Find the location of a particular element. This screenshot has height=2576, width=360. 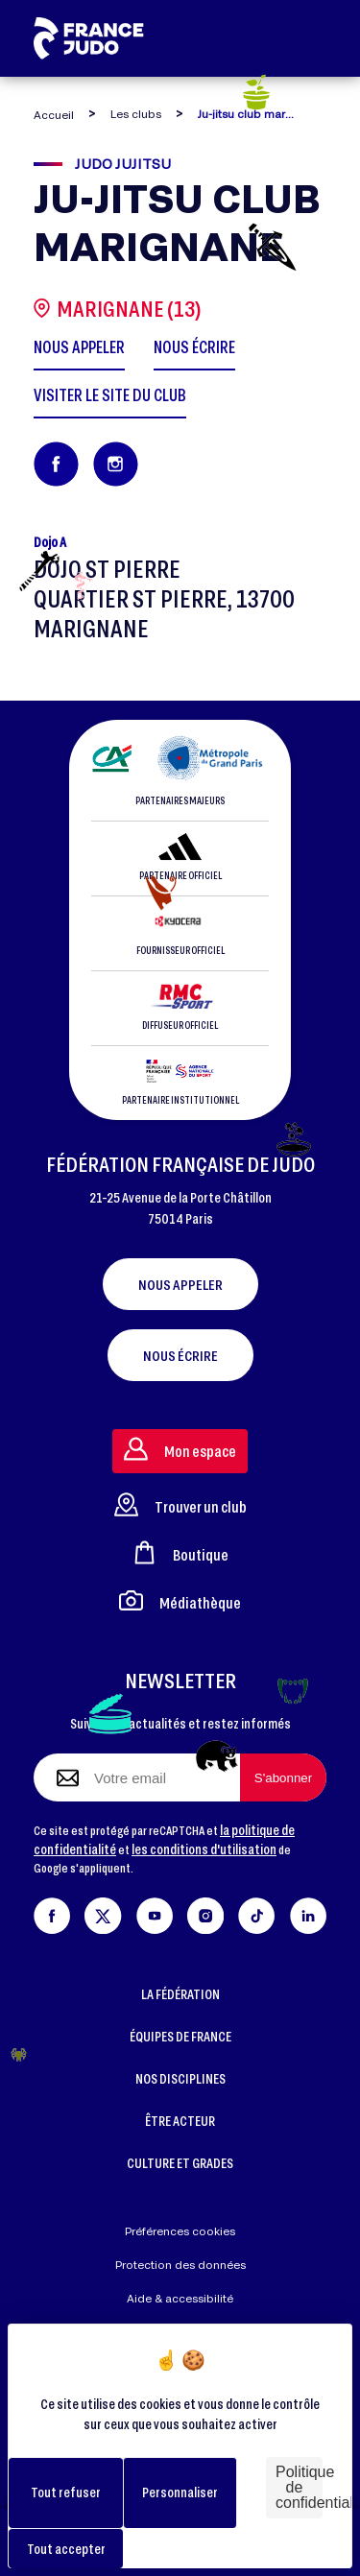

ancient Egyptian pschent double crown icon is located at coordinates (160, 893).